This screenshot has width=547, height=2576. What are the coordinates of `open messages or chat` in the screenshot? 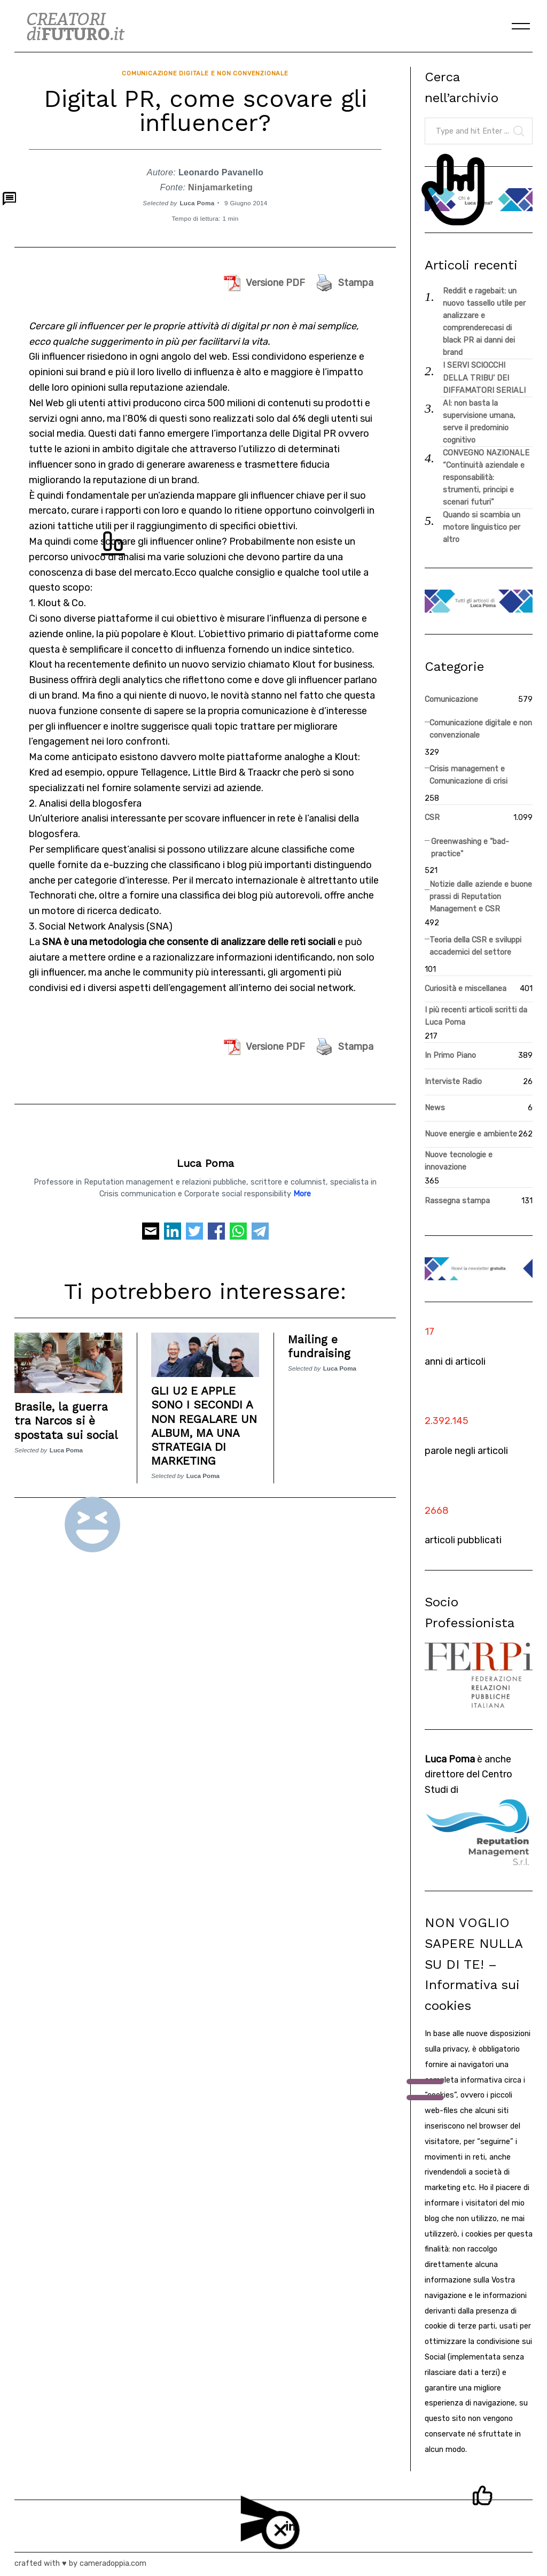 It's located at (10, 199).